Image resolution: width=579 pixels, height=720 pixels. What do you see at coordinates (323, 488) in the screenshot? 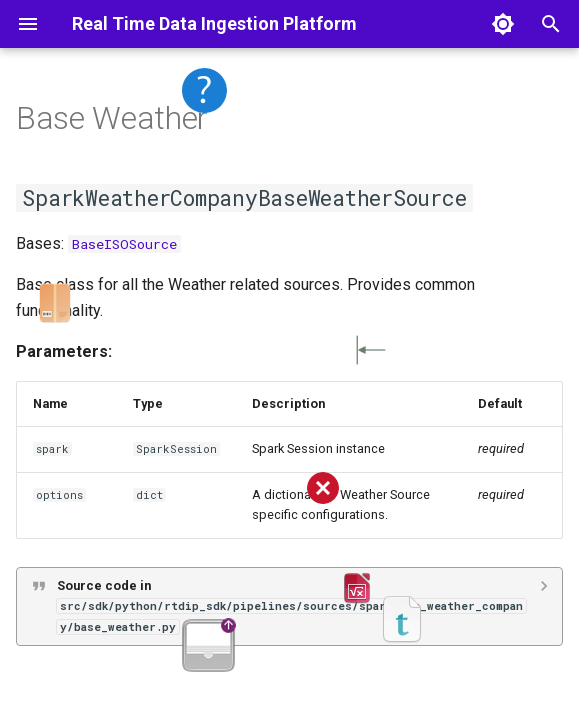
I see `close the current window or dialog` at bounding box center [323, 488].